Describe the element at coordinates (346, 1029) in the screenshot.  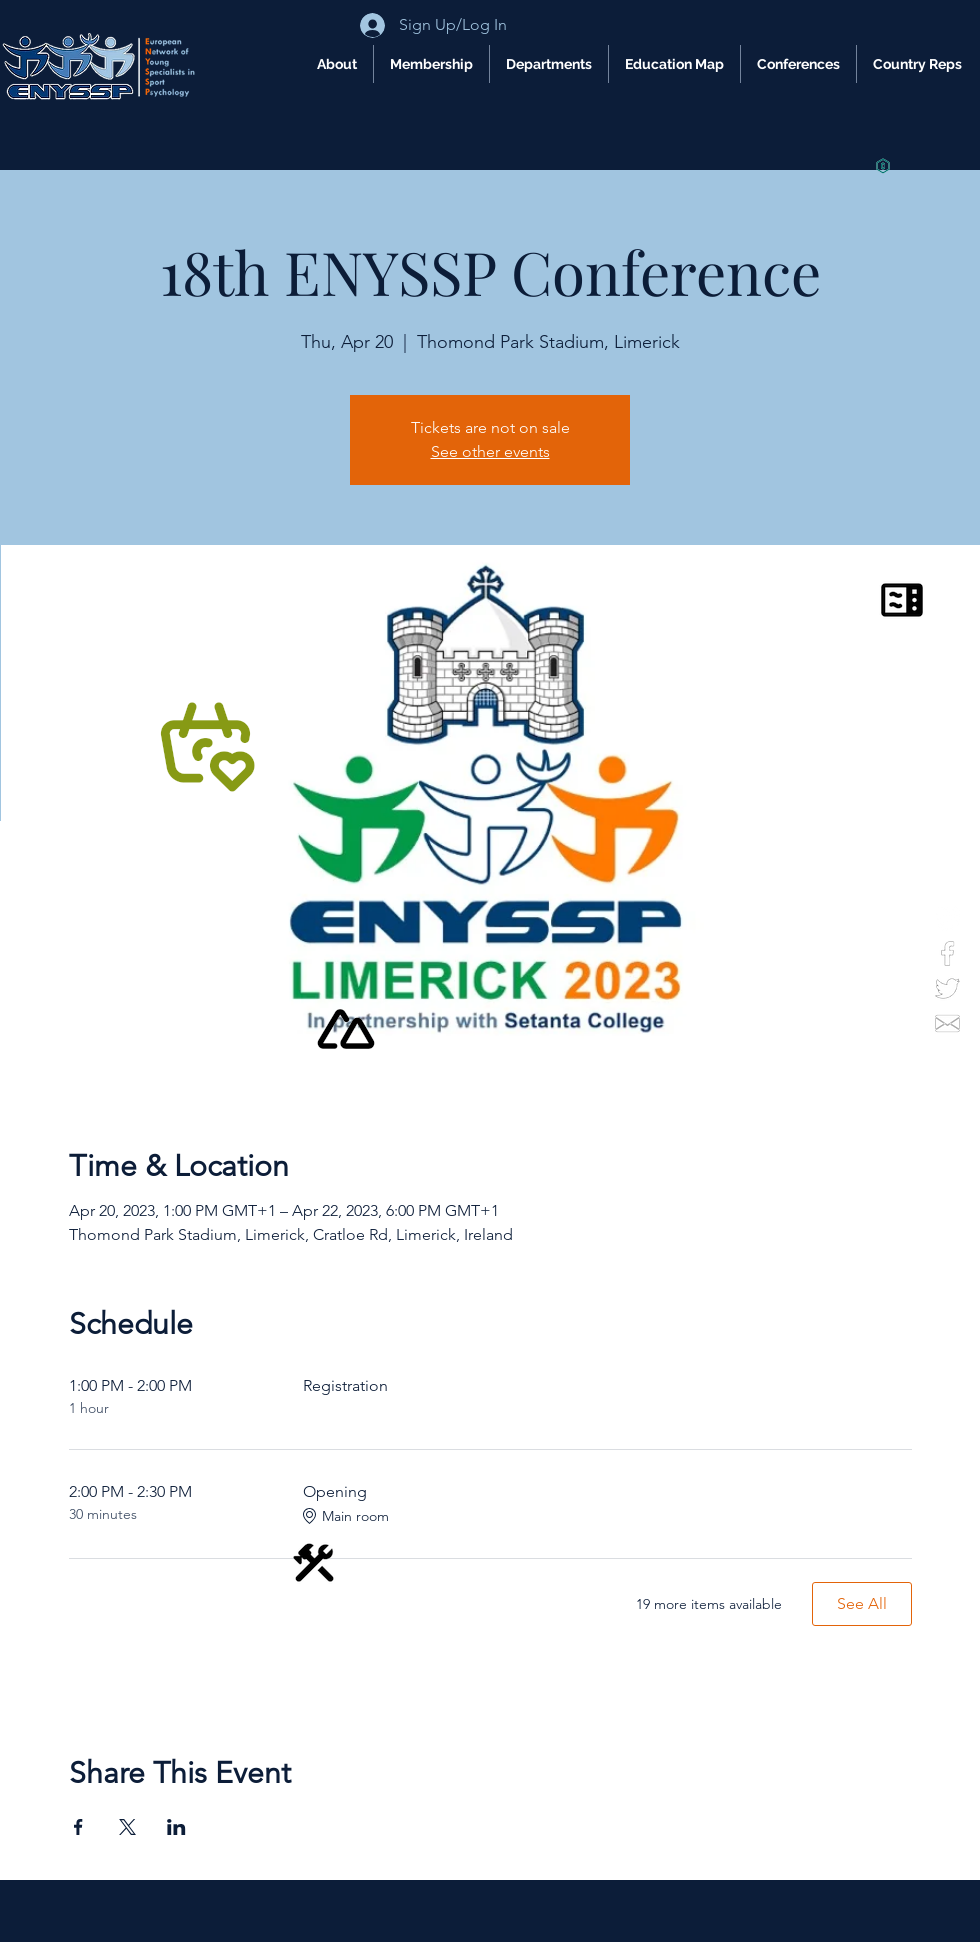
I see `nuxt.js framework logo` at that location.